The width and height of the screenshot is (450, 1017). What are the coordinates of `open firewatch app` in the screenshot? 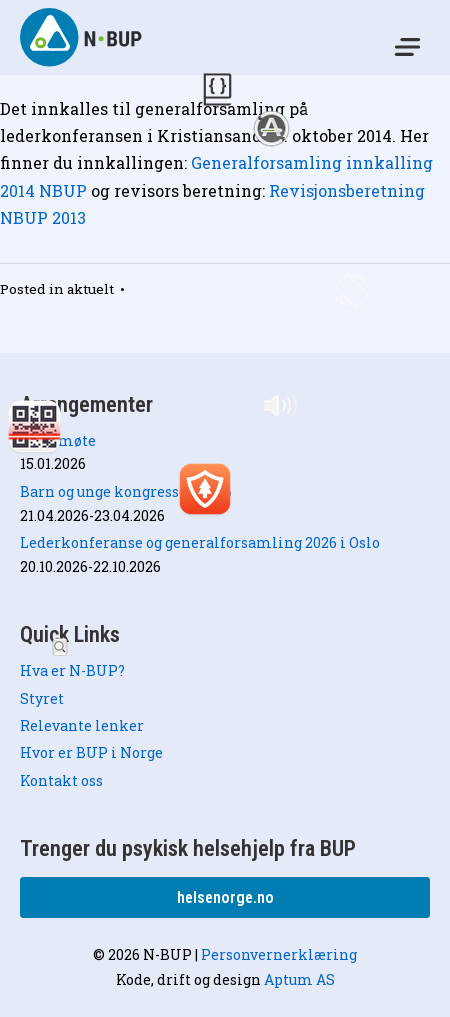 It's located at (205, 489).